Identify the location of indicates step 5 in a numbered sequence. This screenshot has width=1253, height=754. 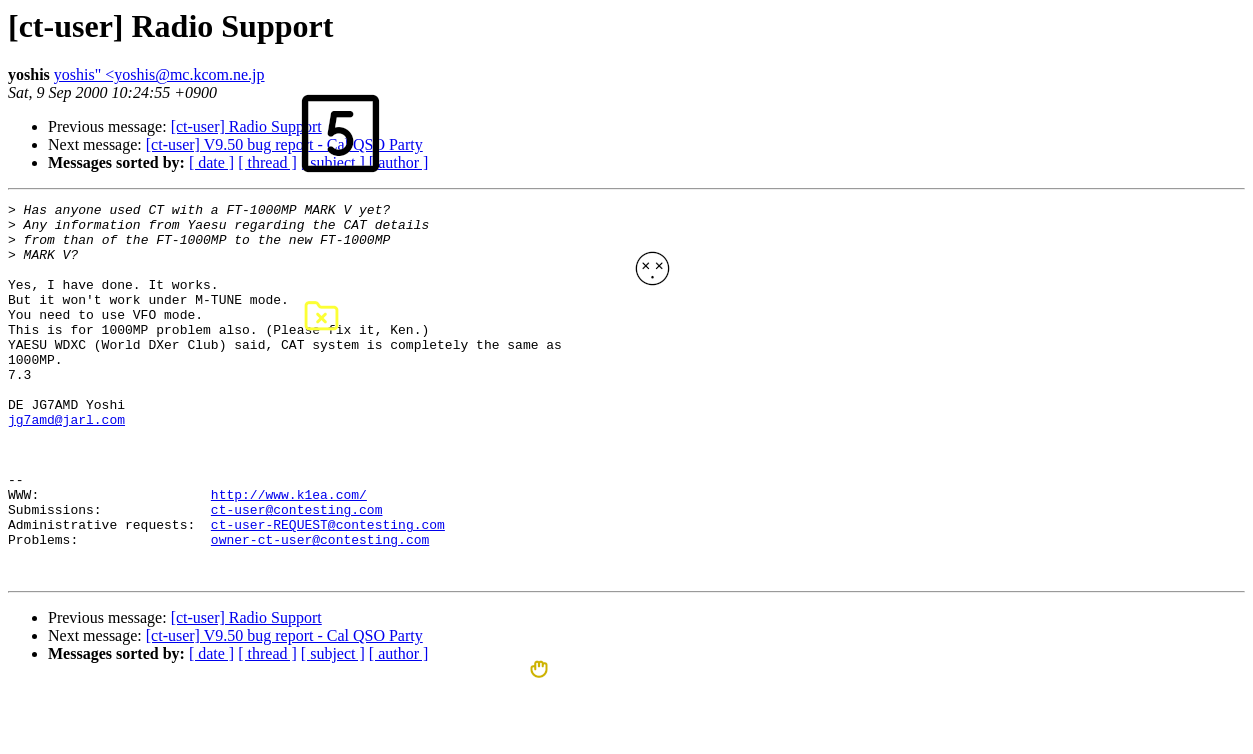
(340, 133).